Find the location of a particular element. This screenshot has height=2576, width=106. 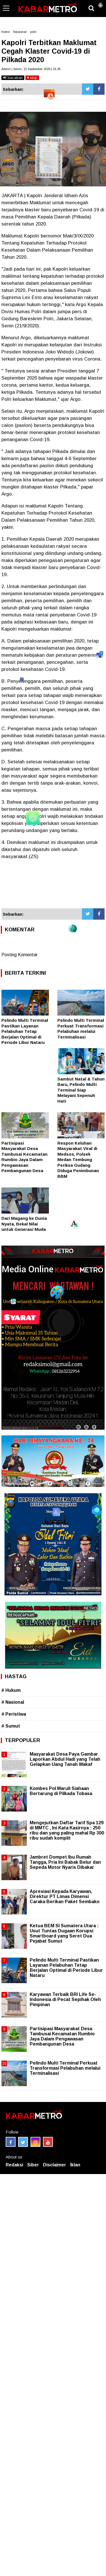

open mockoon api mocking application is located at coordinates (22, 679).